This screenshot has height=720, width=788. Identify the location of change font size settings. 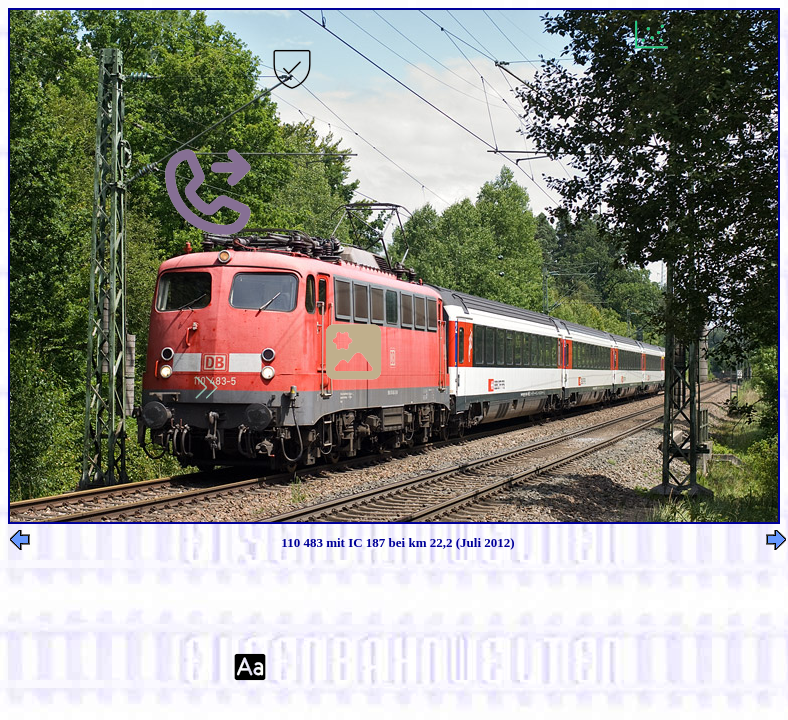
(250, 667).